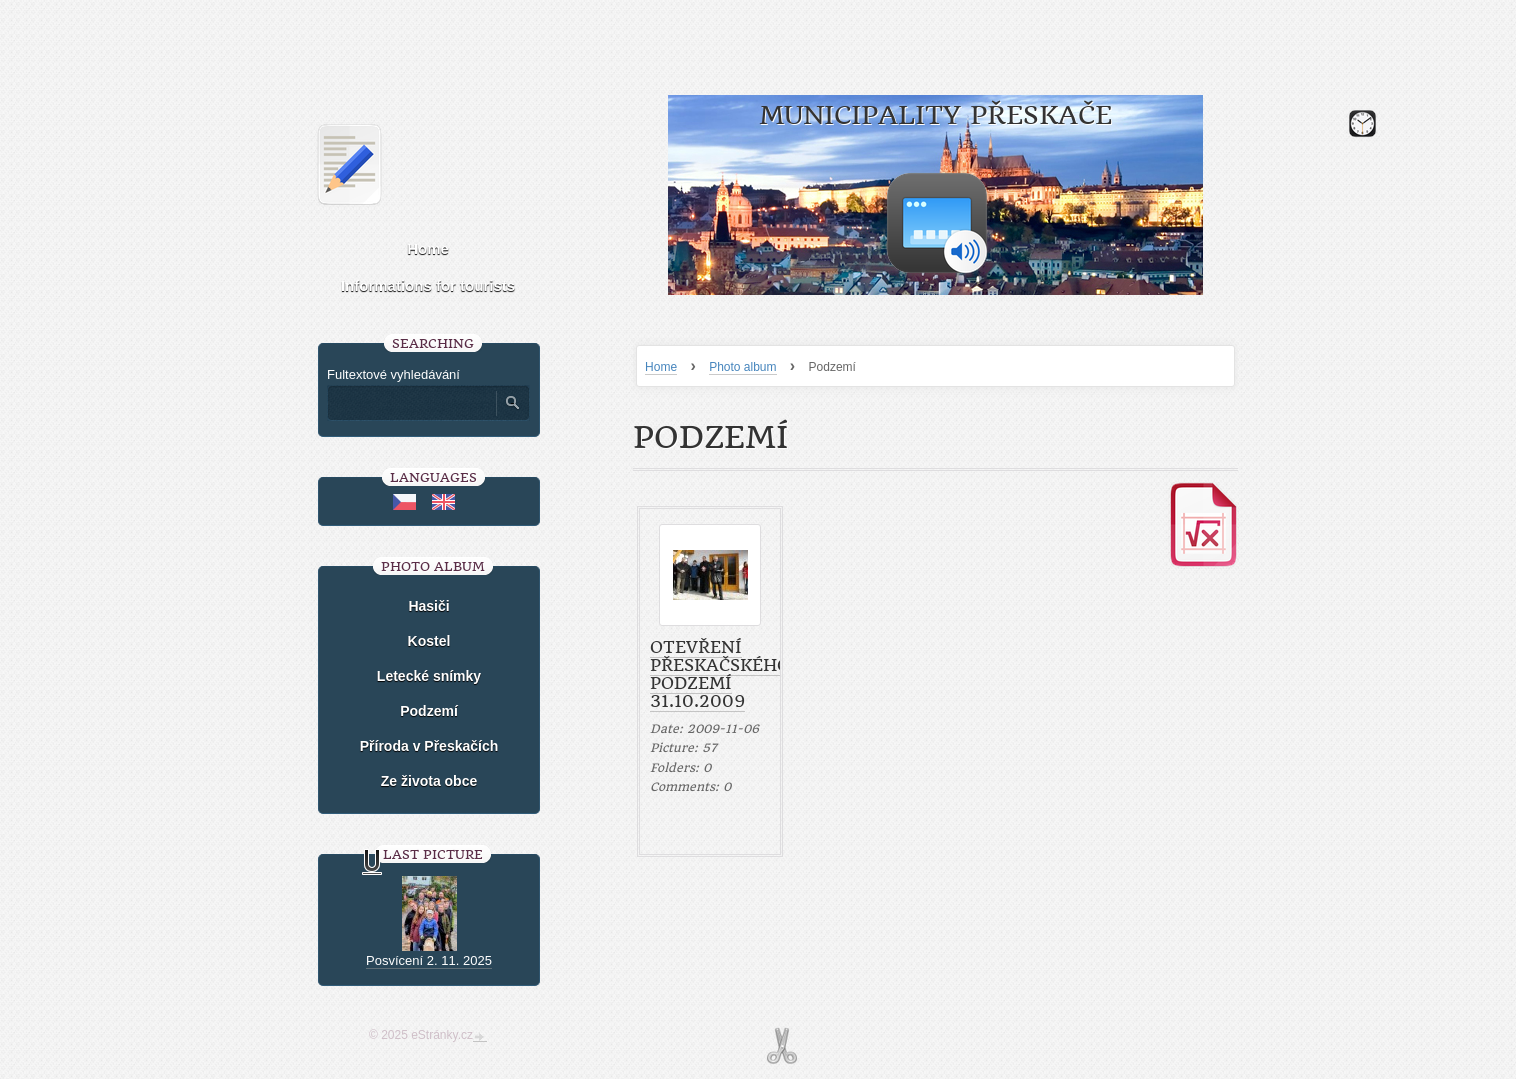  What do you see at coordinates (937, 223) in the screenshot?
I see `open mpd music player daemon app` at bounding box center [937, 223].